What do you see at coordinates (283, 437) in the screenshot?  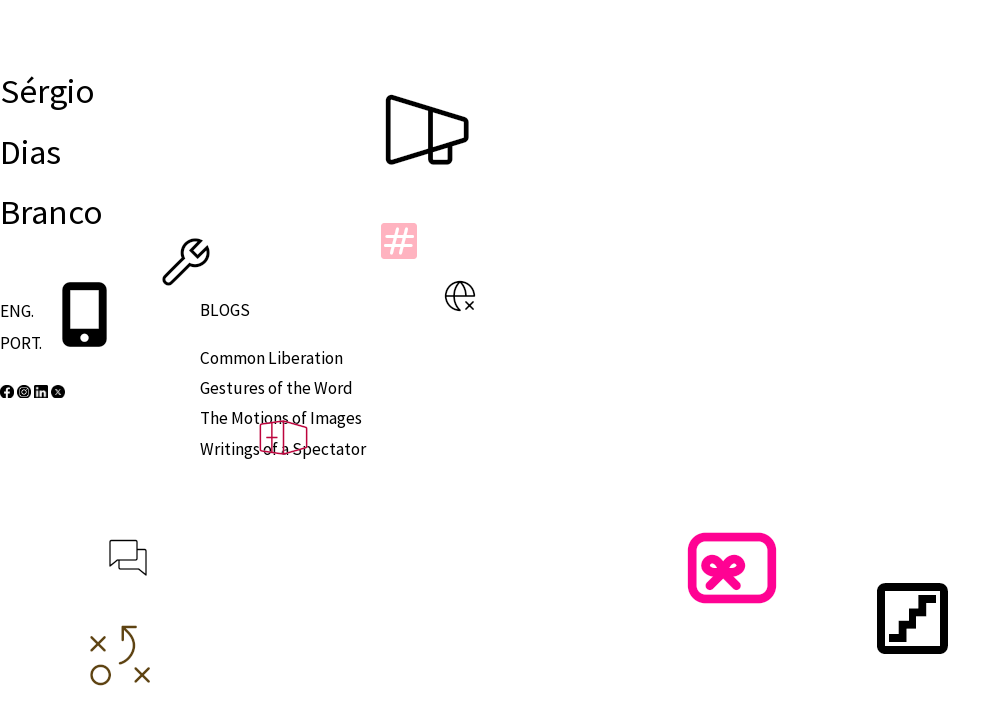 I see `view shipping or freight details` at bounding box center [283, 437].